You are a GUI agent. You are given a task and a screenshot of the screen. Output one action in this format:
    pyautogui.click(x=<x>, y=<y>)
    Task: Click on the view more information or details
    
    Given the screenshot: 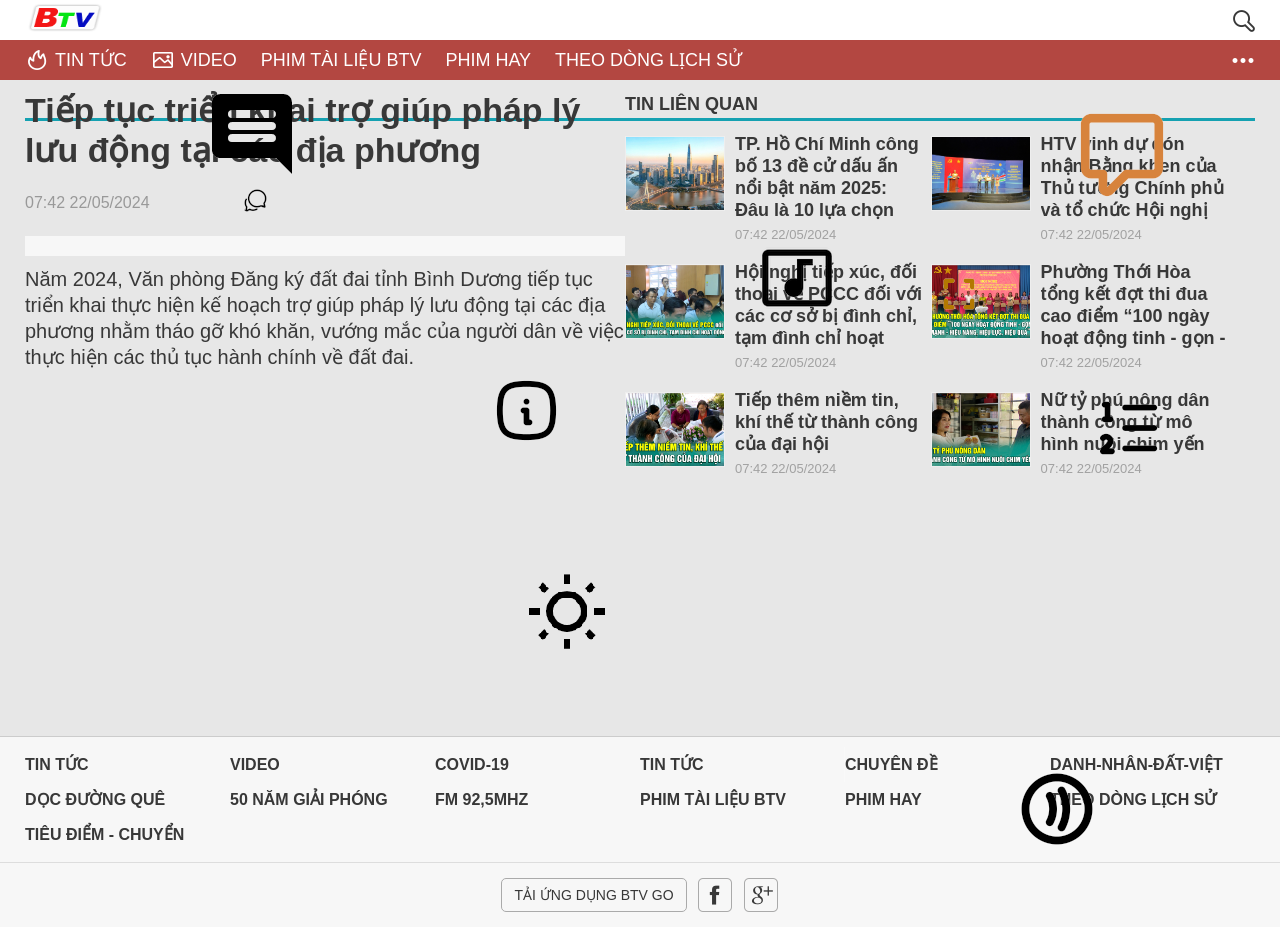 What is the action you would take?
    pyautogui.click(x=526, y=410)
    